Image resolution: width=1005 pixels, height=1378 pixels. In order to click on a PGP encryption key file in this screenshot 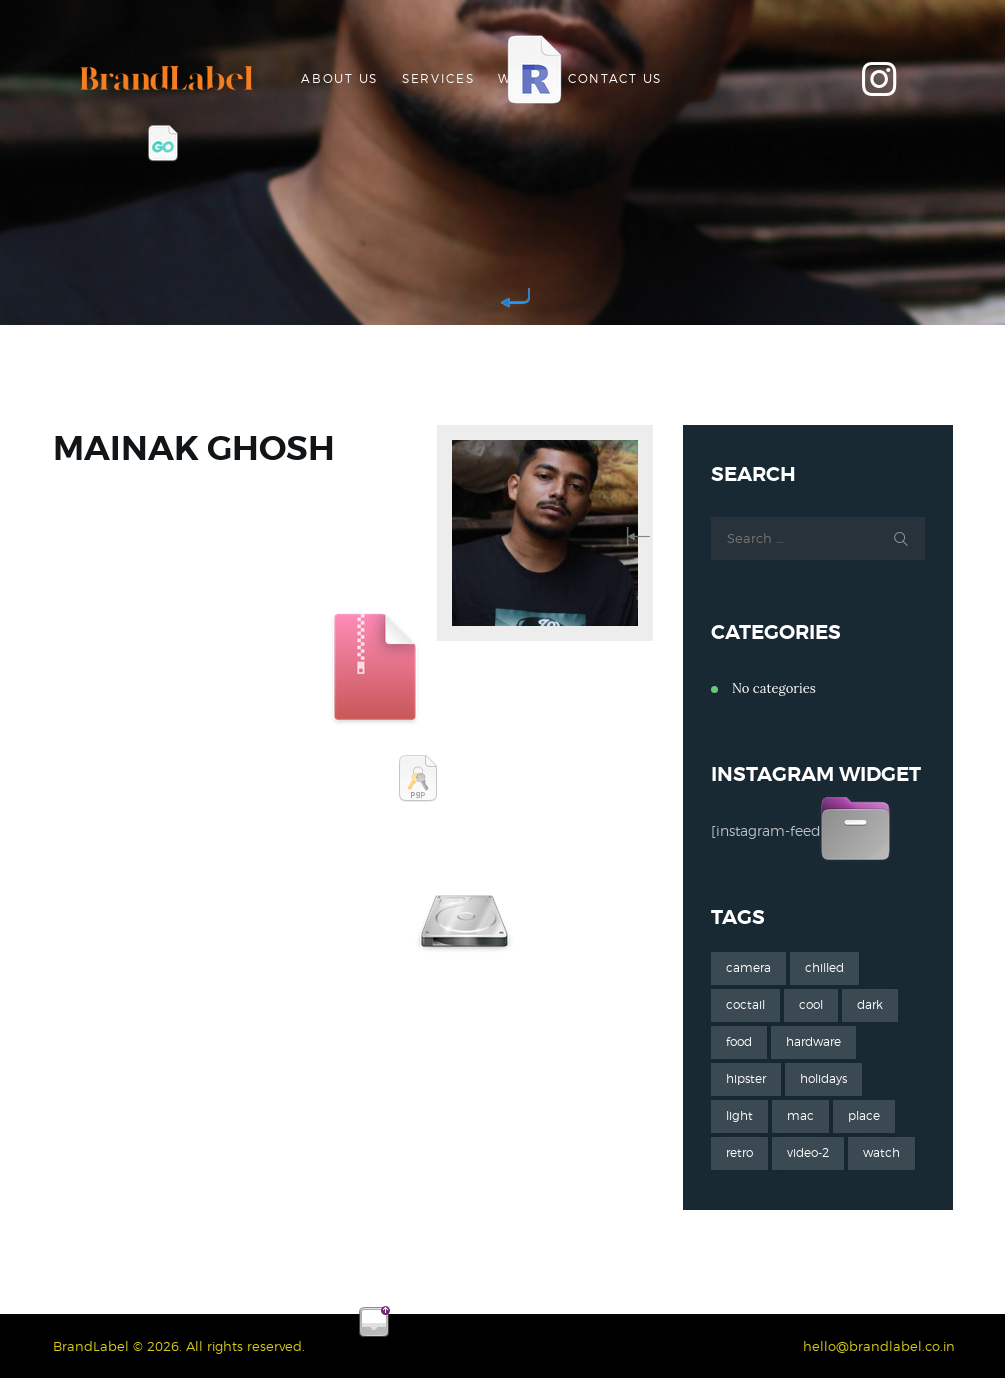, I will do `click(418, 778)`.